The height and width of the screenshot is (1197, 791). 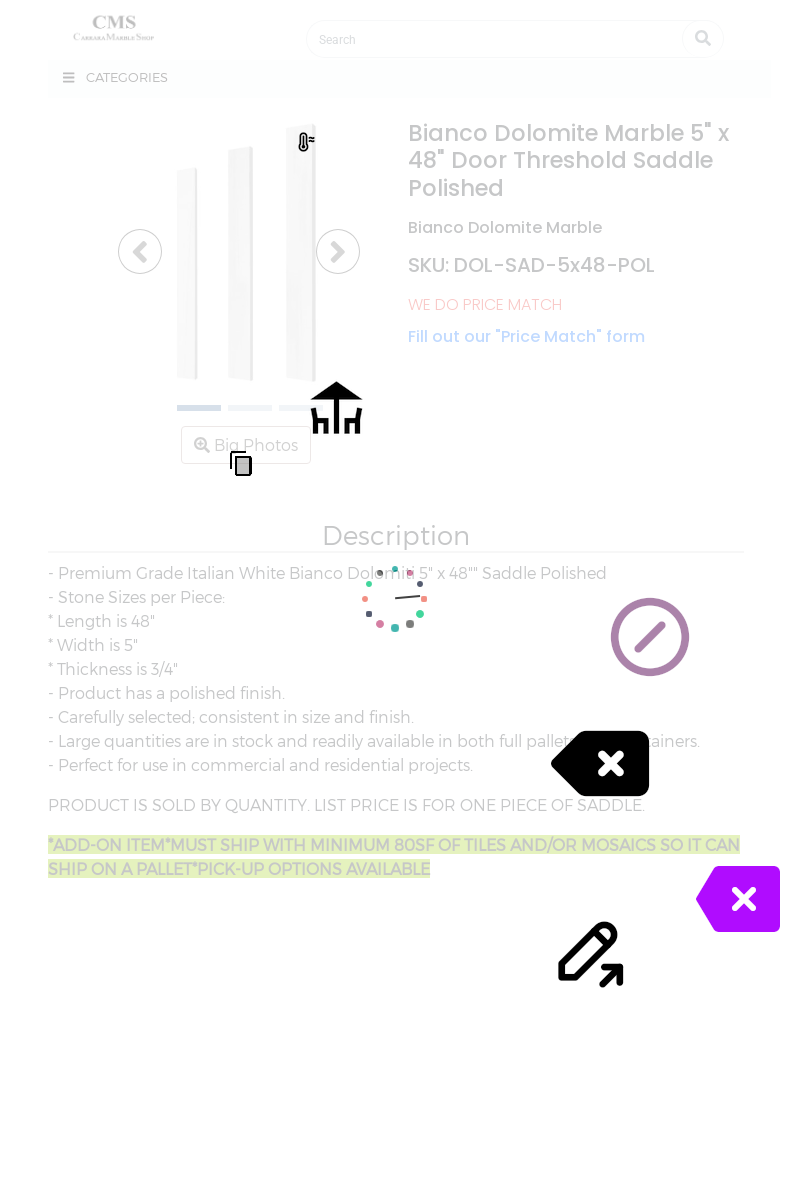 I want to click on access outdoor deck or patio settings, so click(x=336, y=407).